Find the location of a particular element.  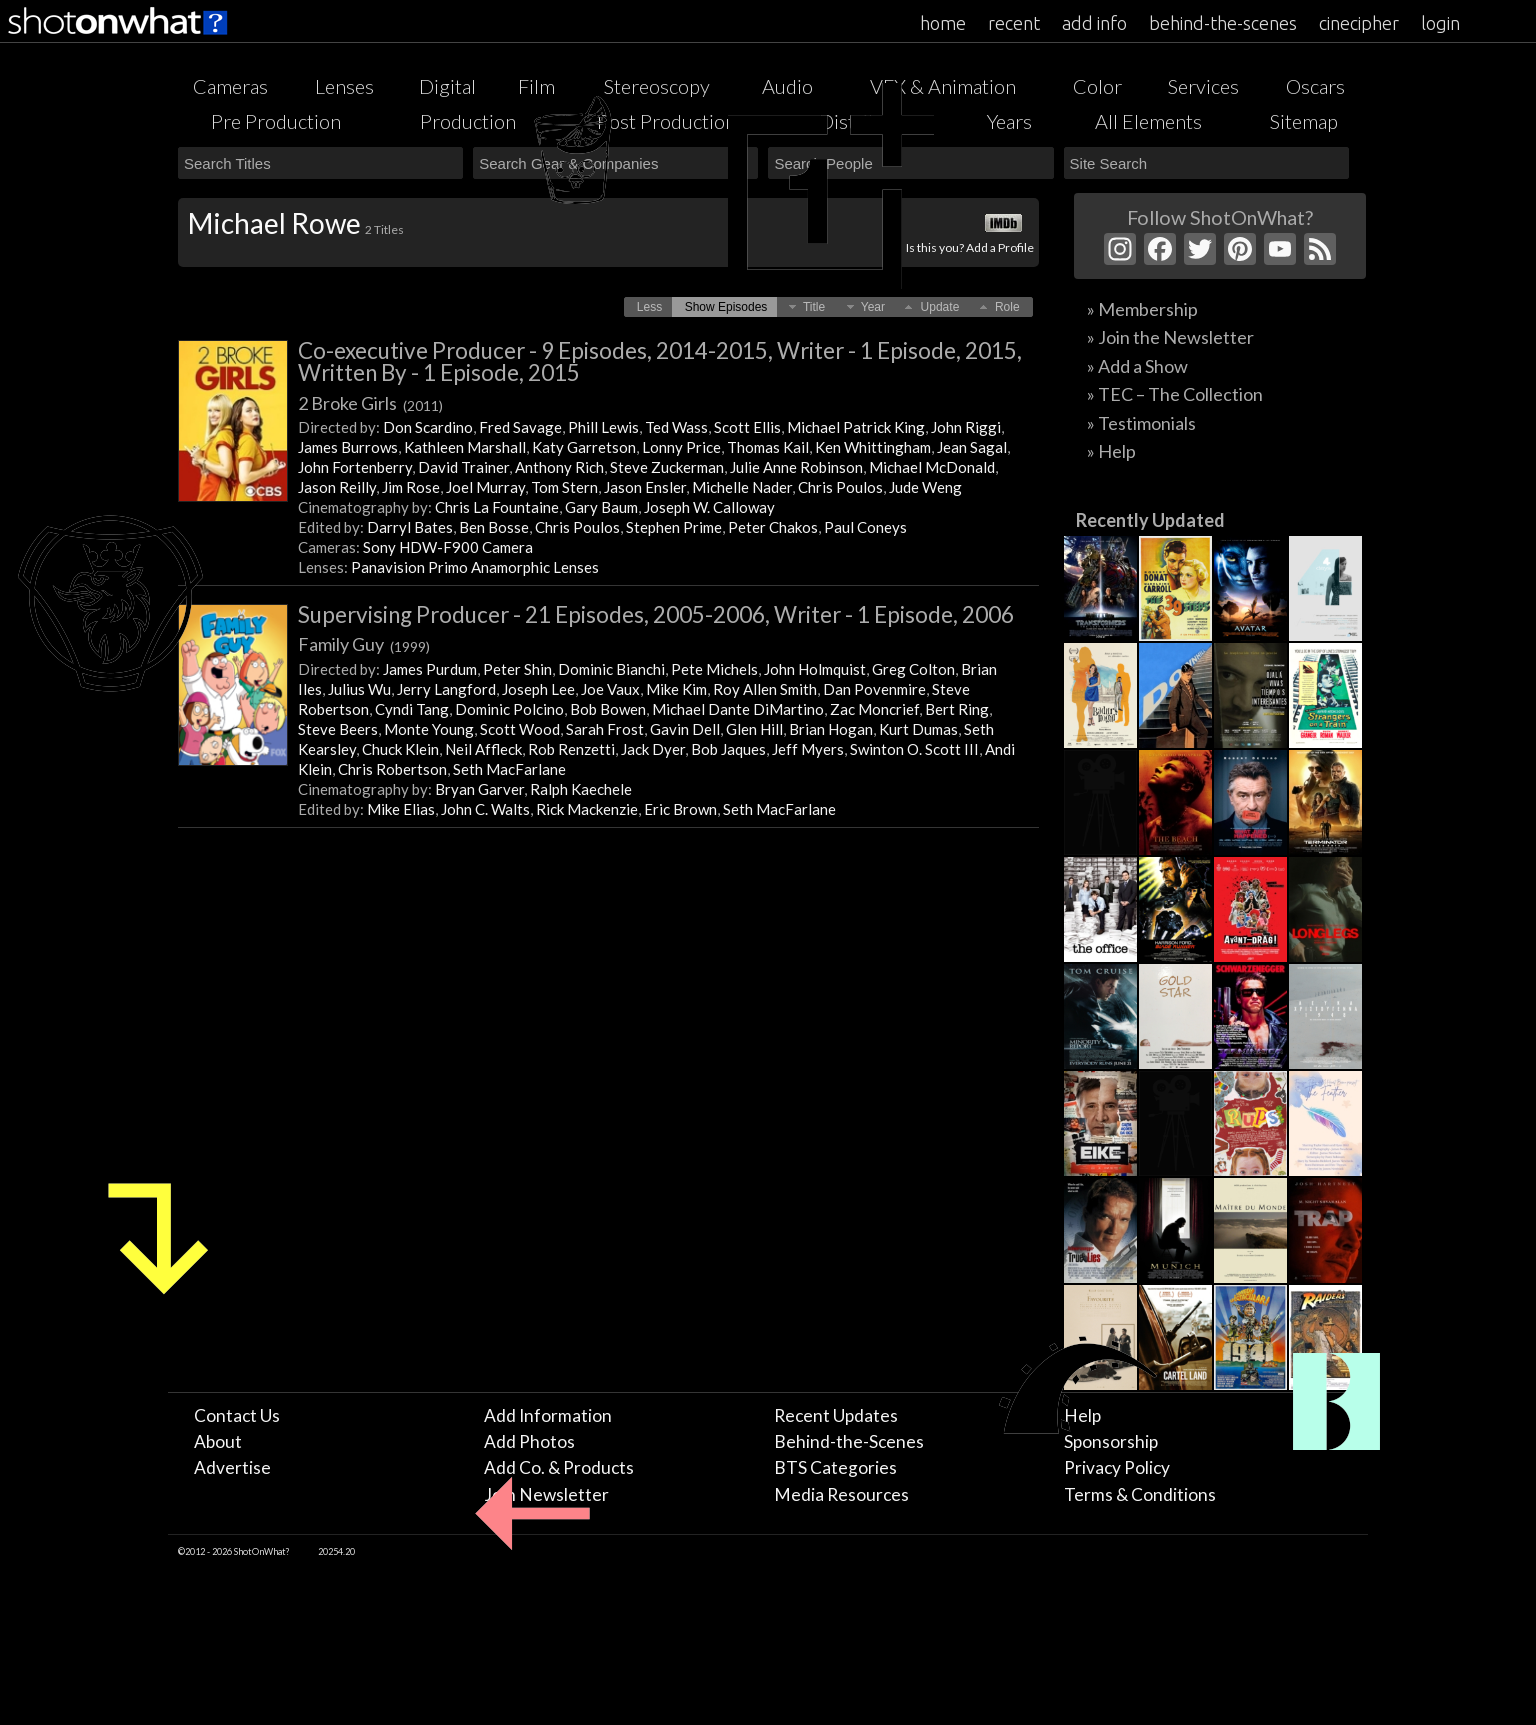

scania brand logo is located at coordinates (110, 603).